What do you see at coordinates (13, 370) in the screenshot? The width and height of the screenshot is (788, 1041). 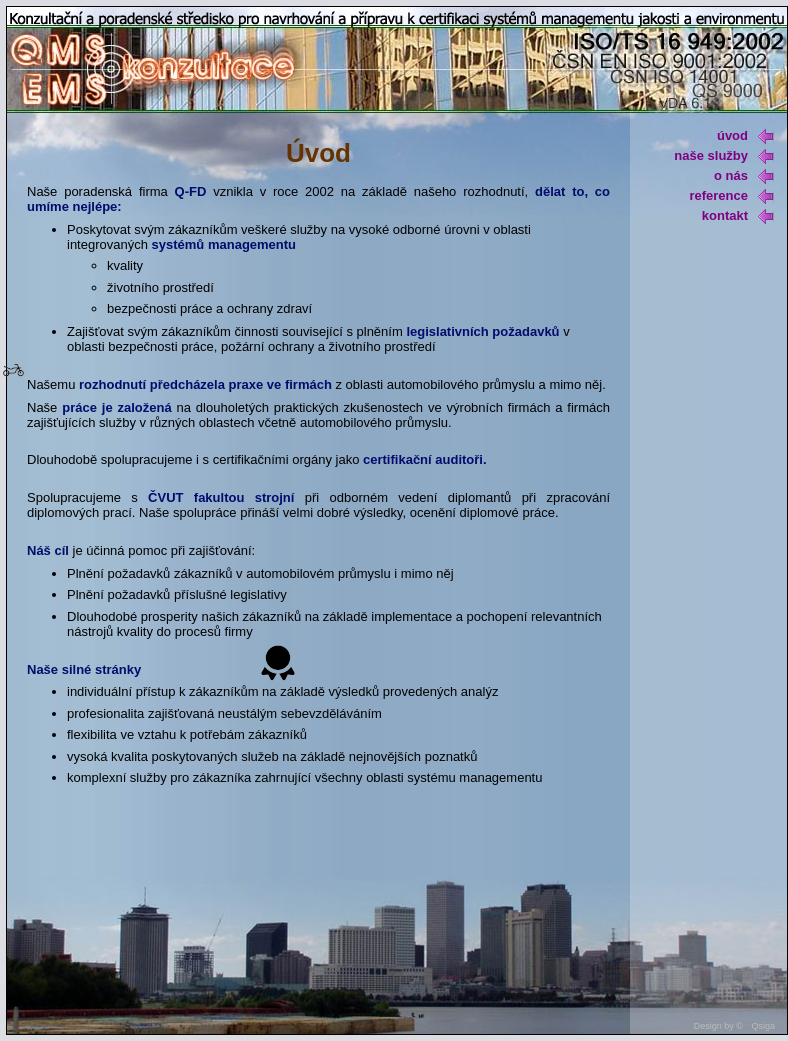 I see `select motorcycle as vehicle type` at bounding box center [13, 370].